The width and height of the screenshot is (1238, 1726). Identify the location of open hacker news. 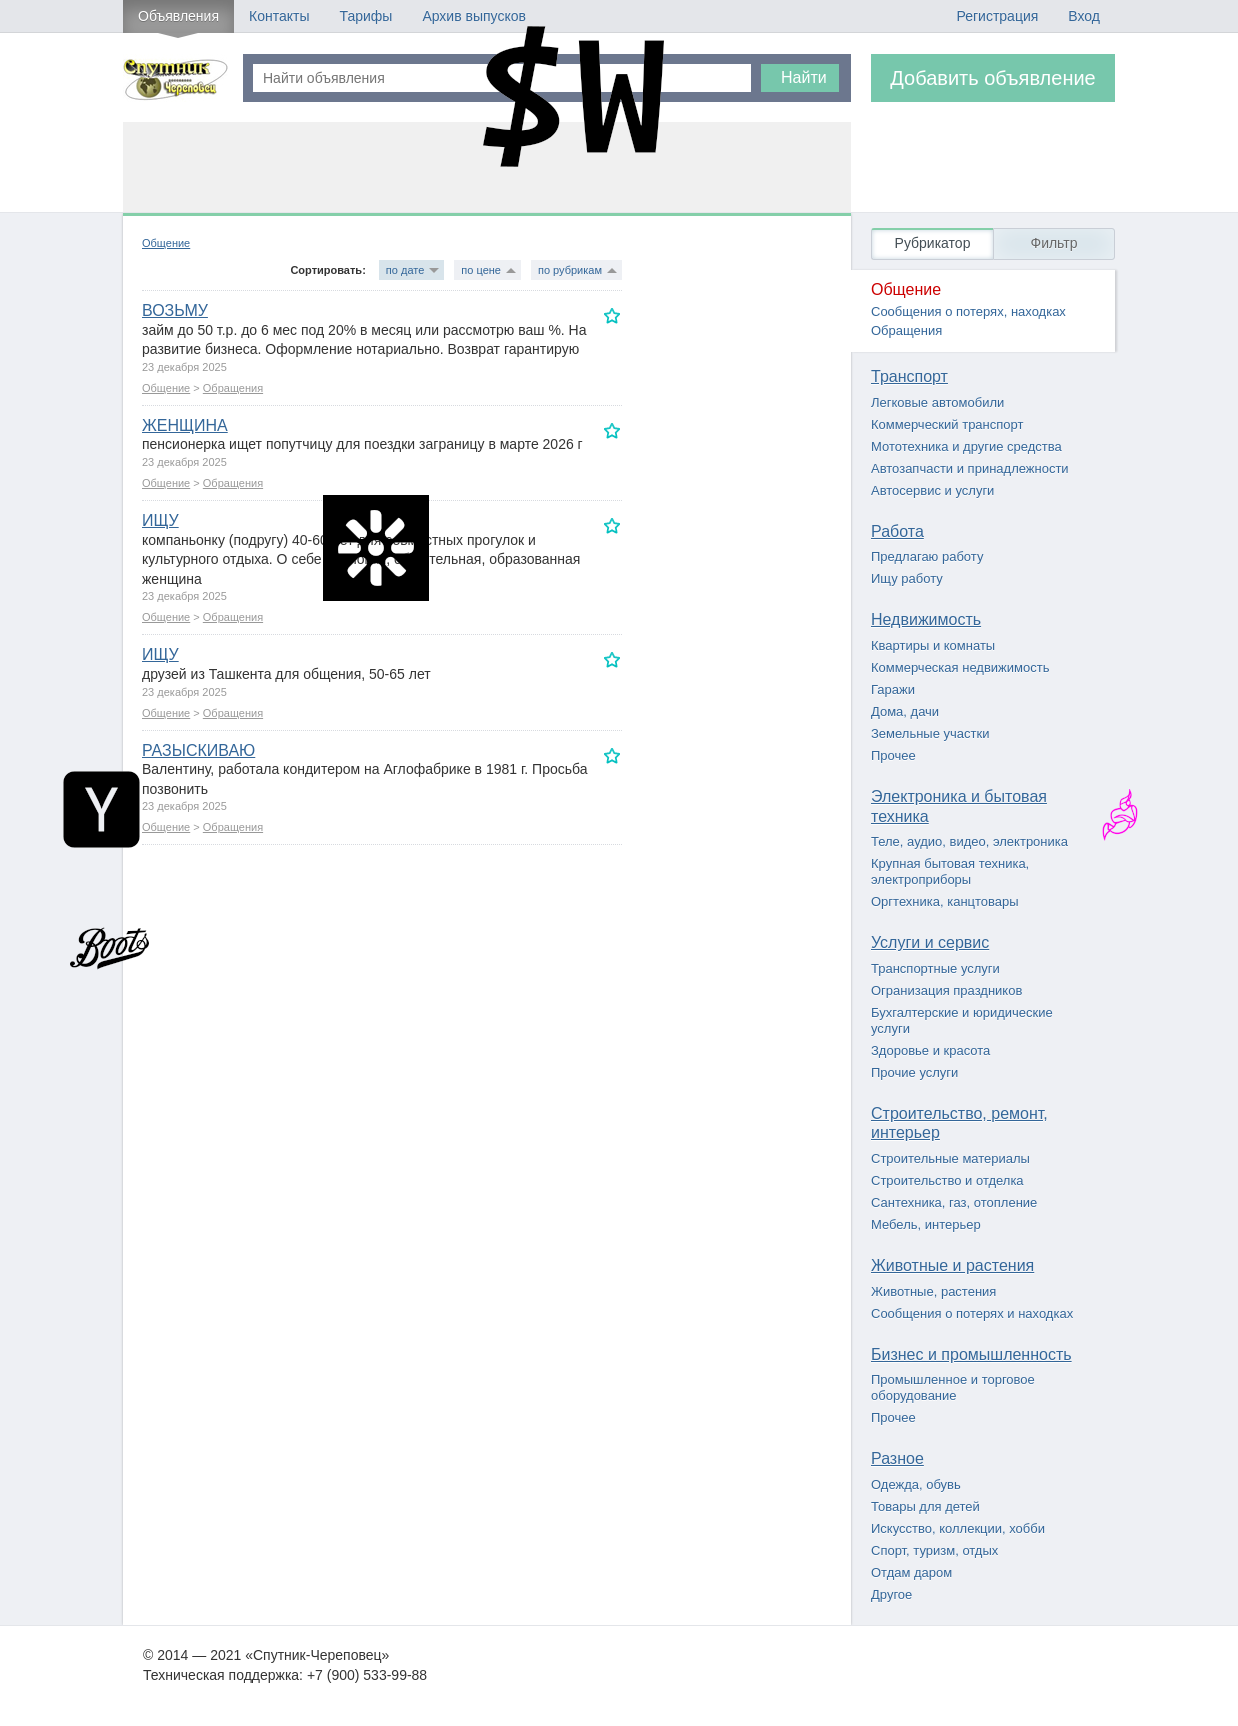
(101, 809).